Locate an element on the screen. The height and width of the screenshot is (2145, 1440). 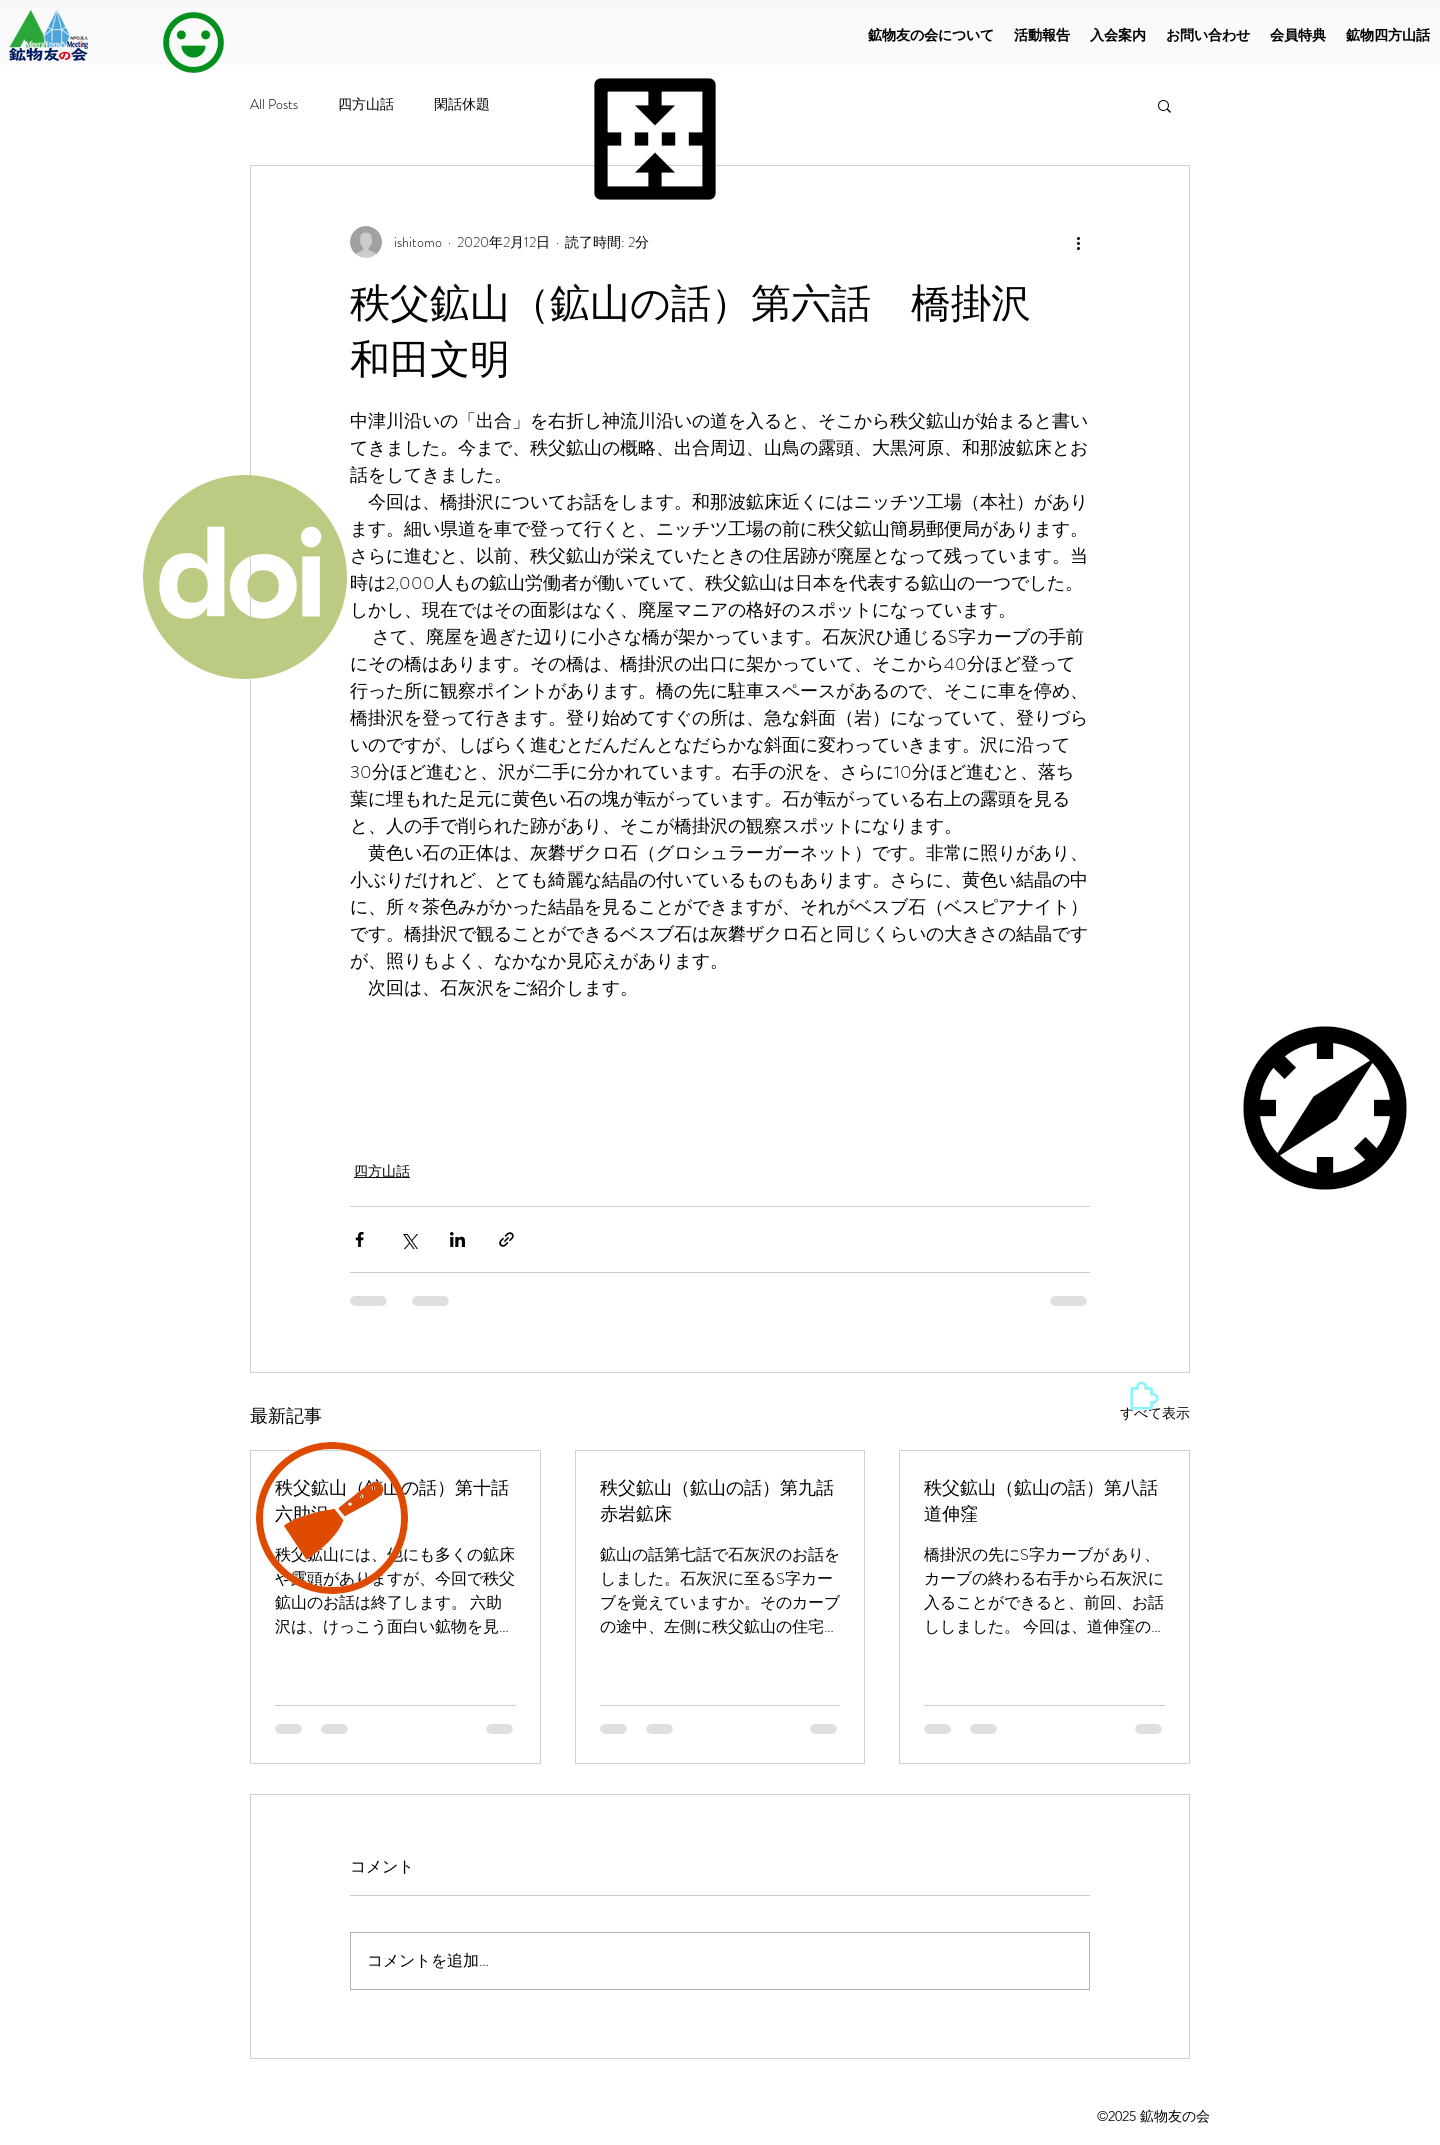
merge cells vertically in a table or spreadsheet is located at coordinates (655, 139).